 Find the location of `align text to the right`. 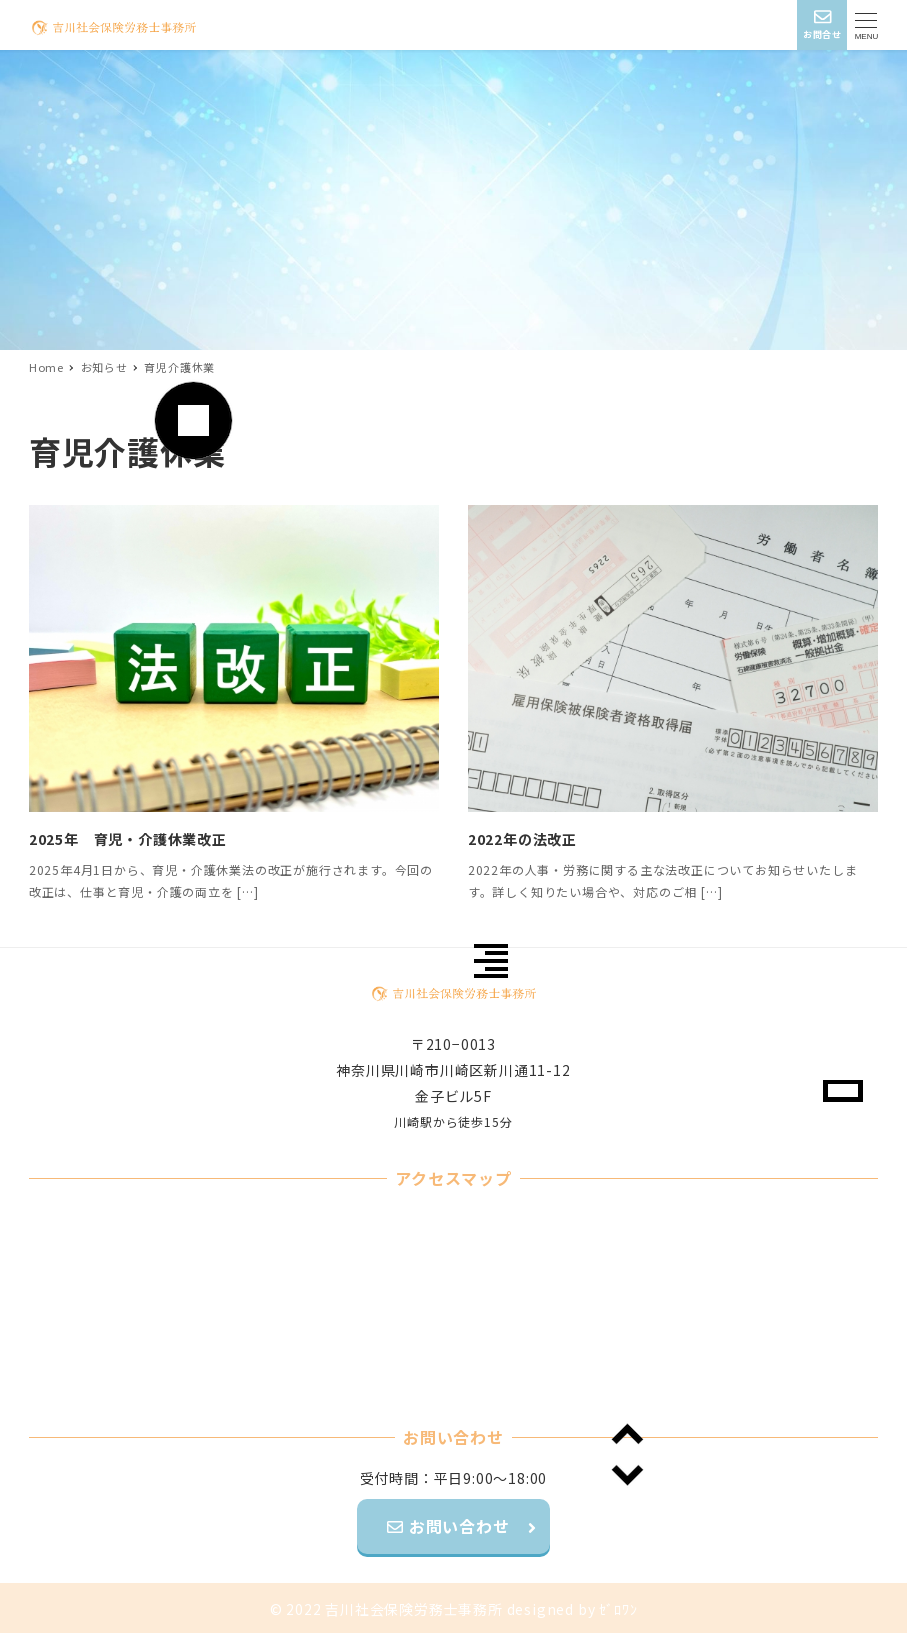

align text to the right is located at coordinates (491, 961).